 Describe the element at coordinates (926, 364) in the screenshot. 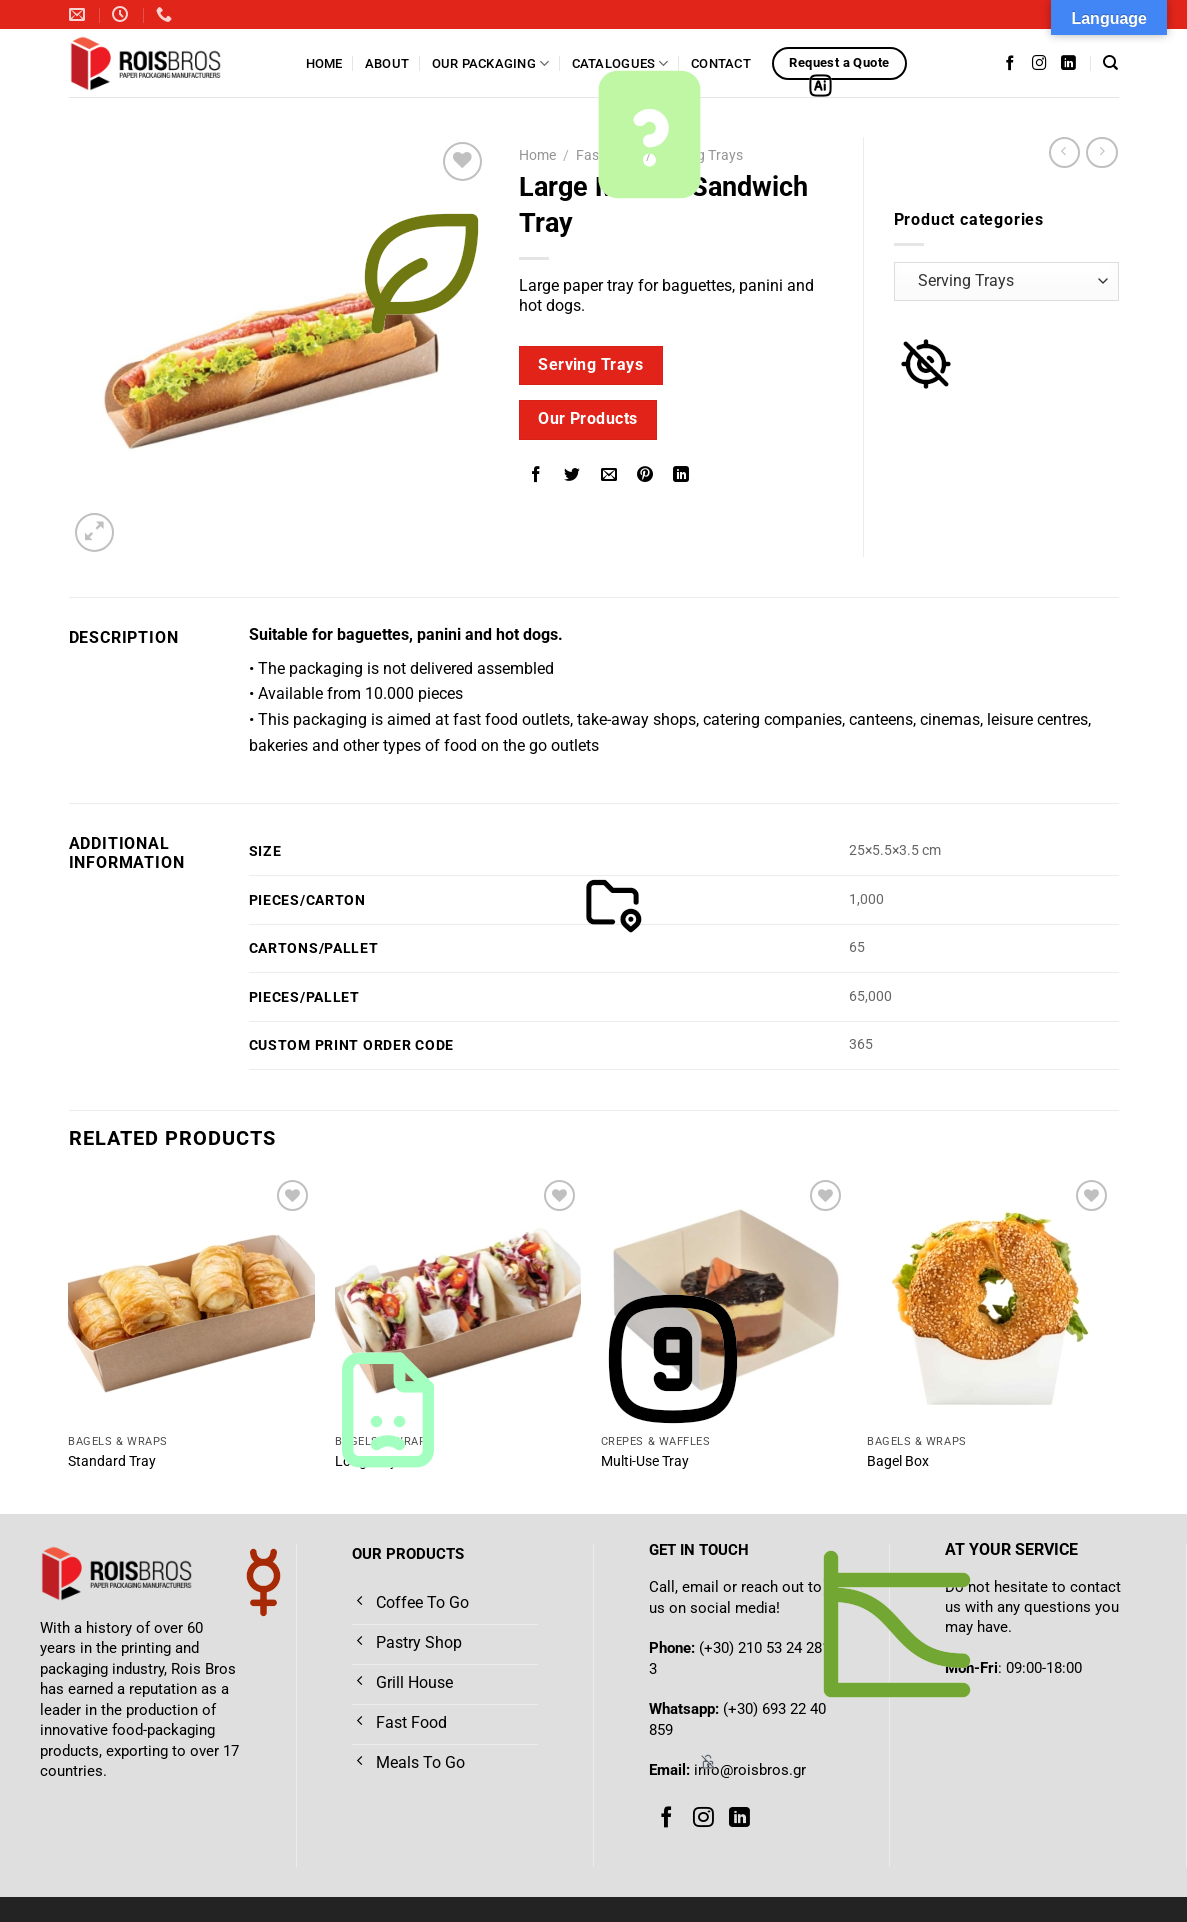

I see `location services disabled` at that location.